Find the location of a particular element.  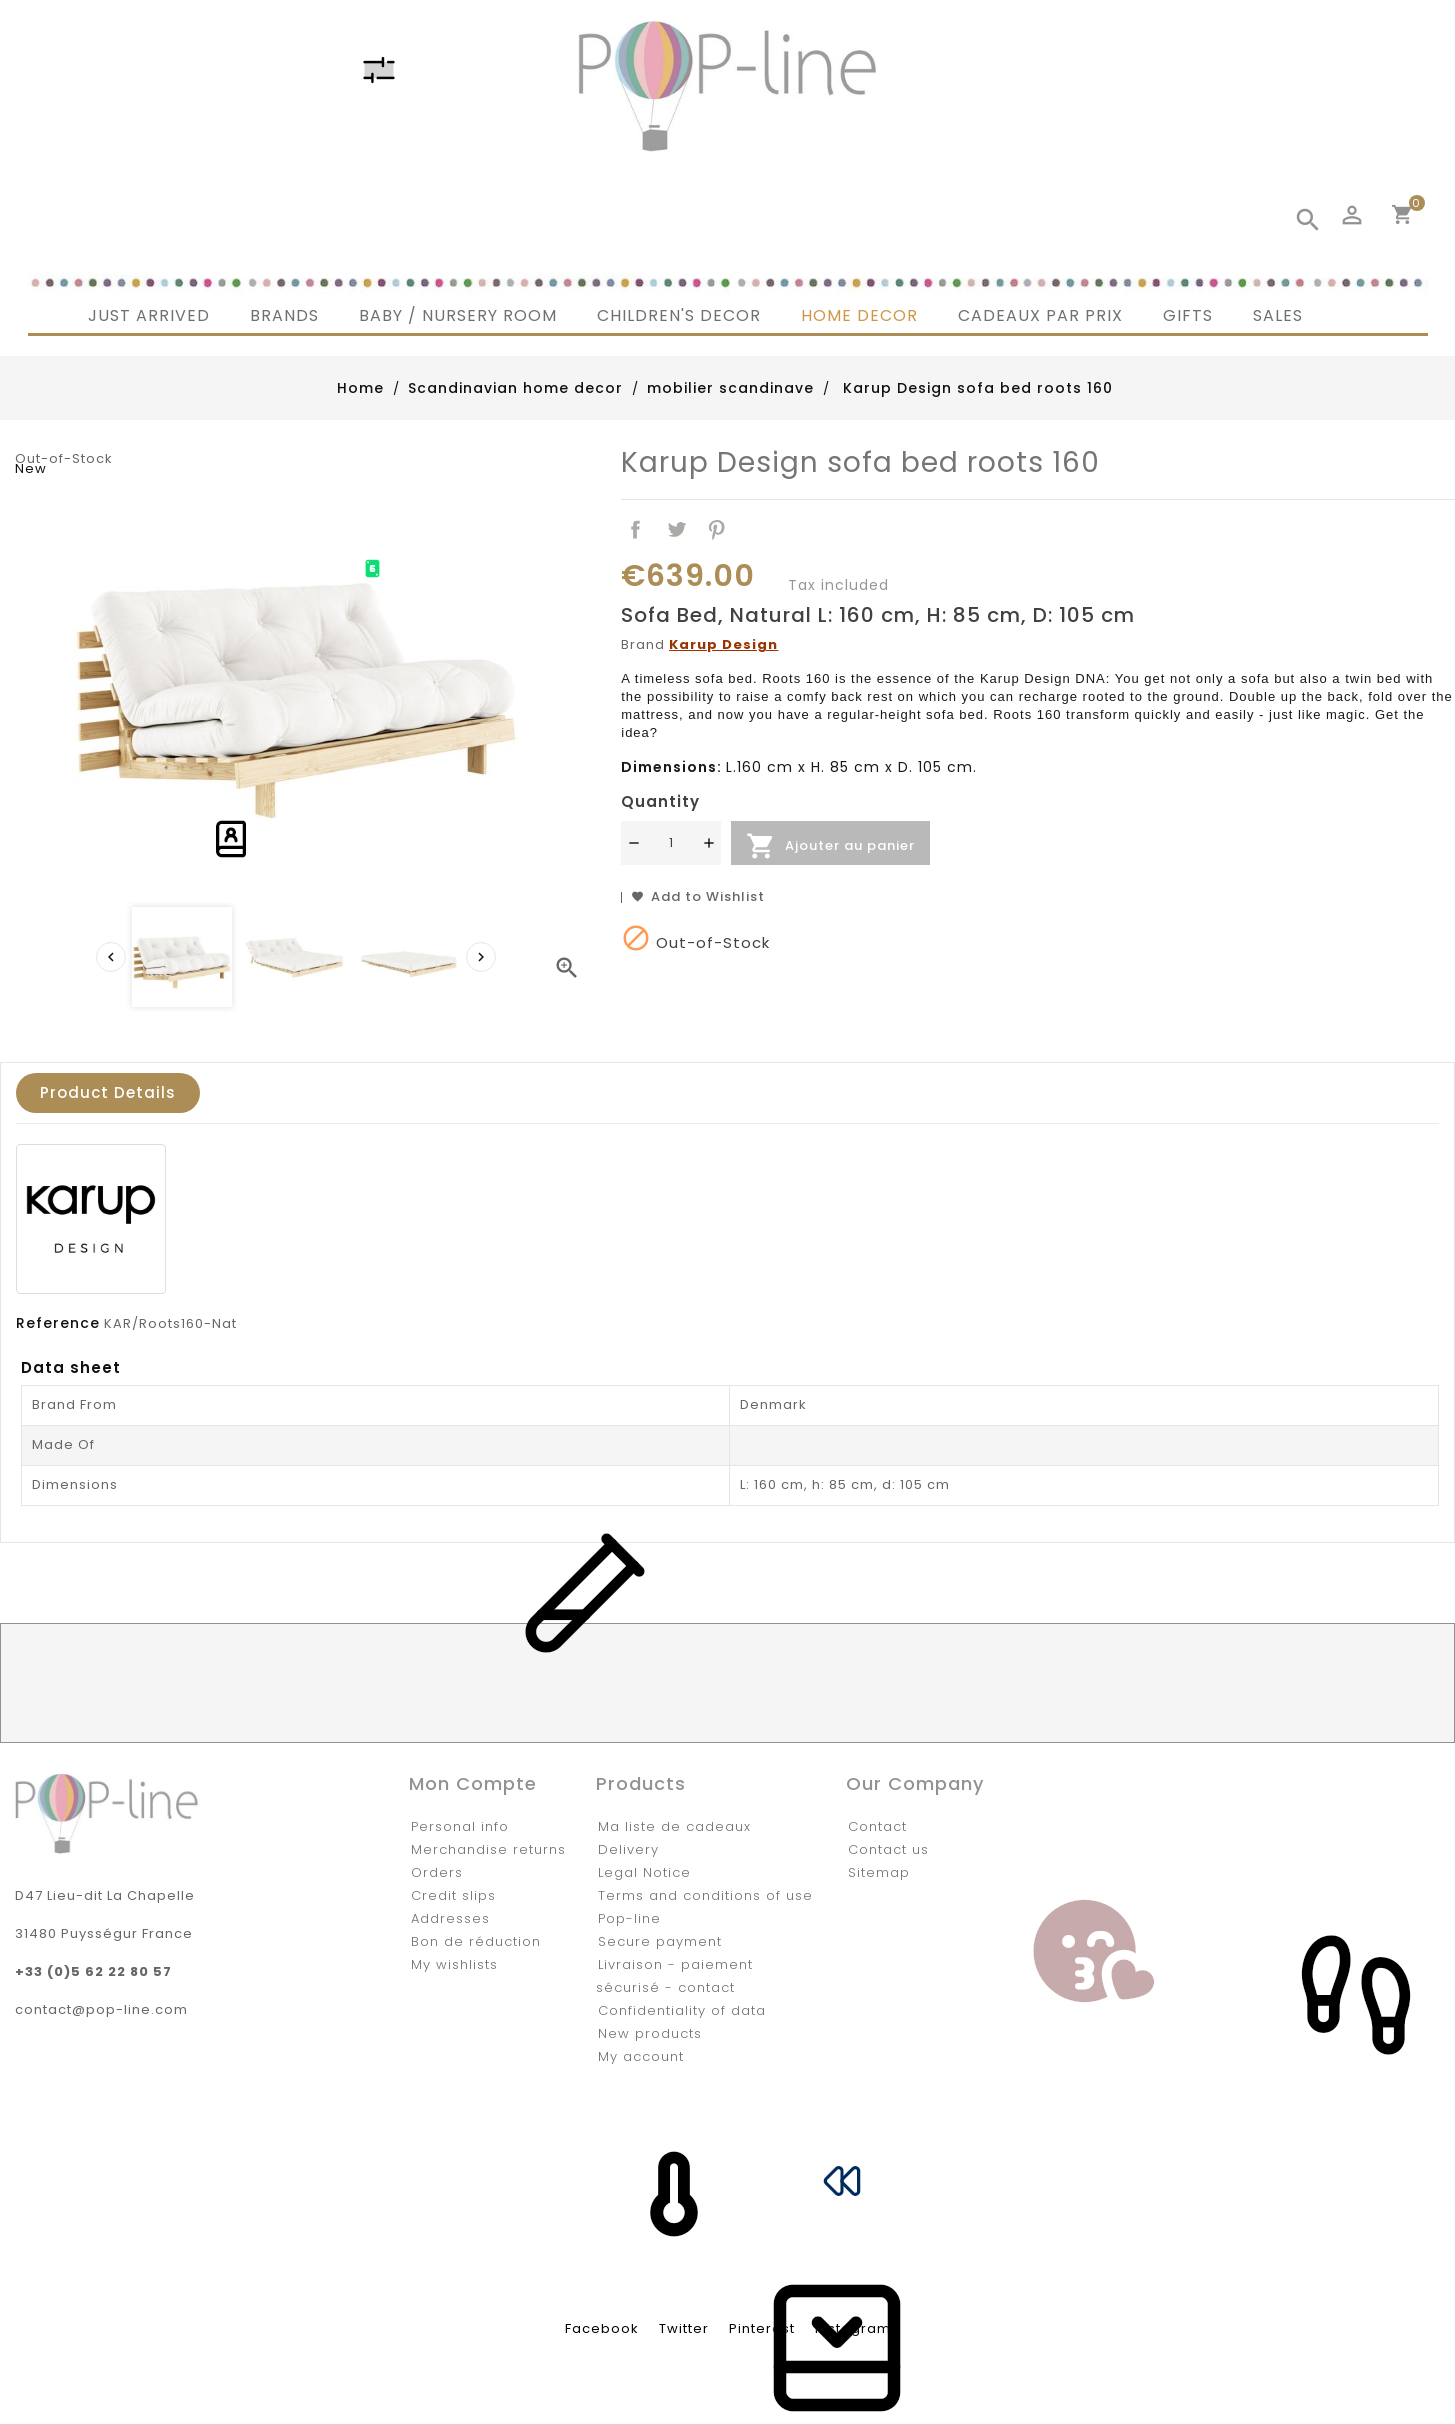

rewind or skip backward in media playback is located at coordinates (842, 2181).